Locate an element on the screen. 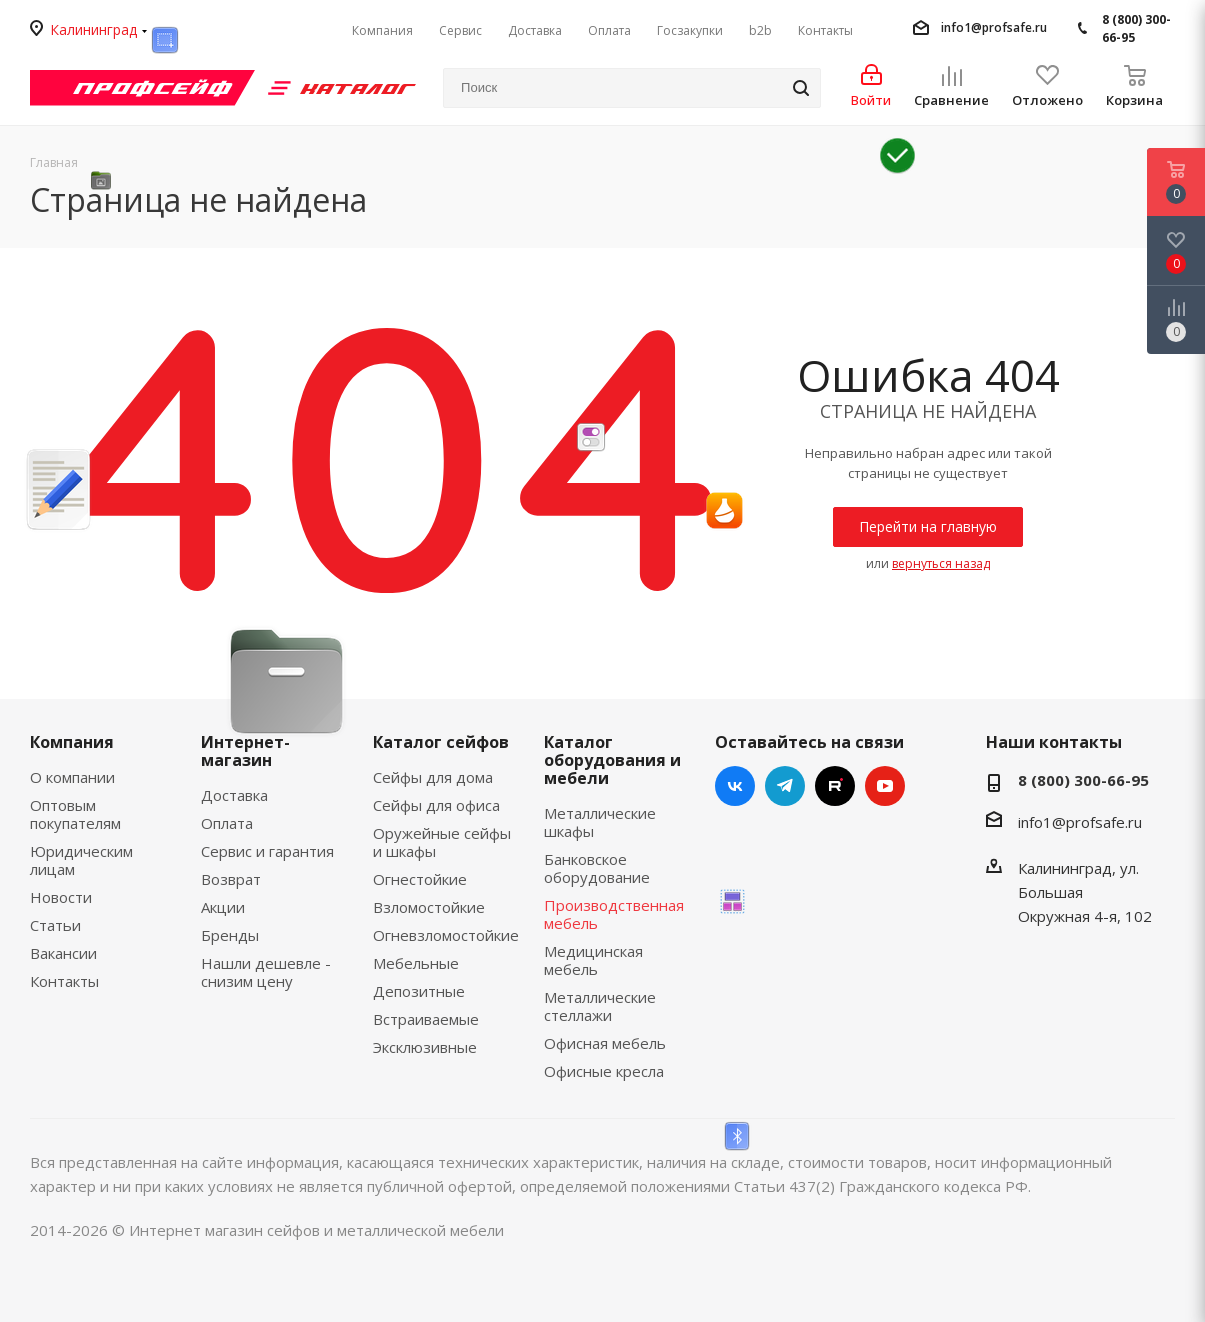 This screenshot has height=1322, width=1205. open text editor application is located at coordinates (58, 489).